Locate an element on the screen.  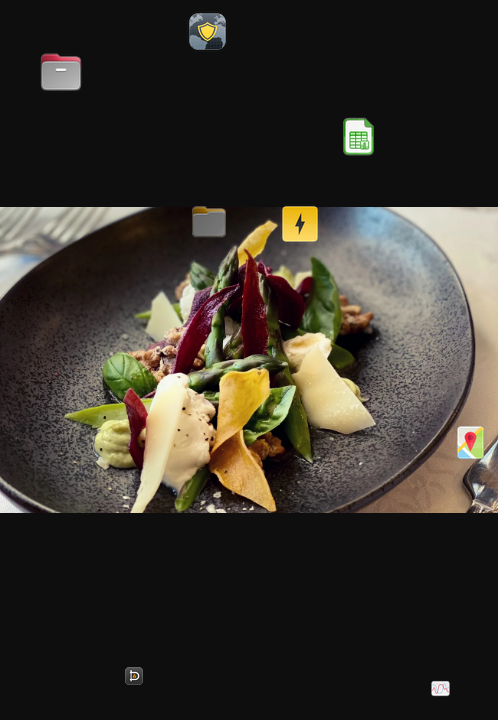
open the file manager application is located at coordinates (61, 72).